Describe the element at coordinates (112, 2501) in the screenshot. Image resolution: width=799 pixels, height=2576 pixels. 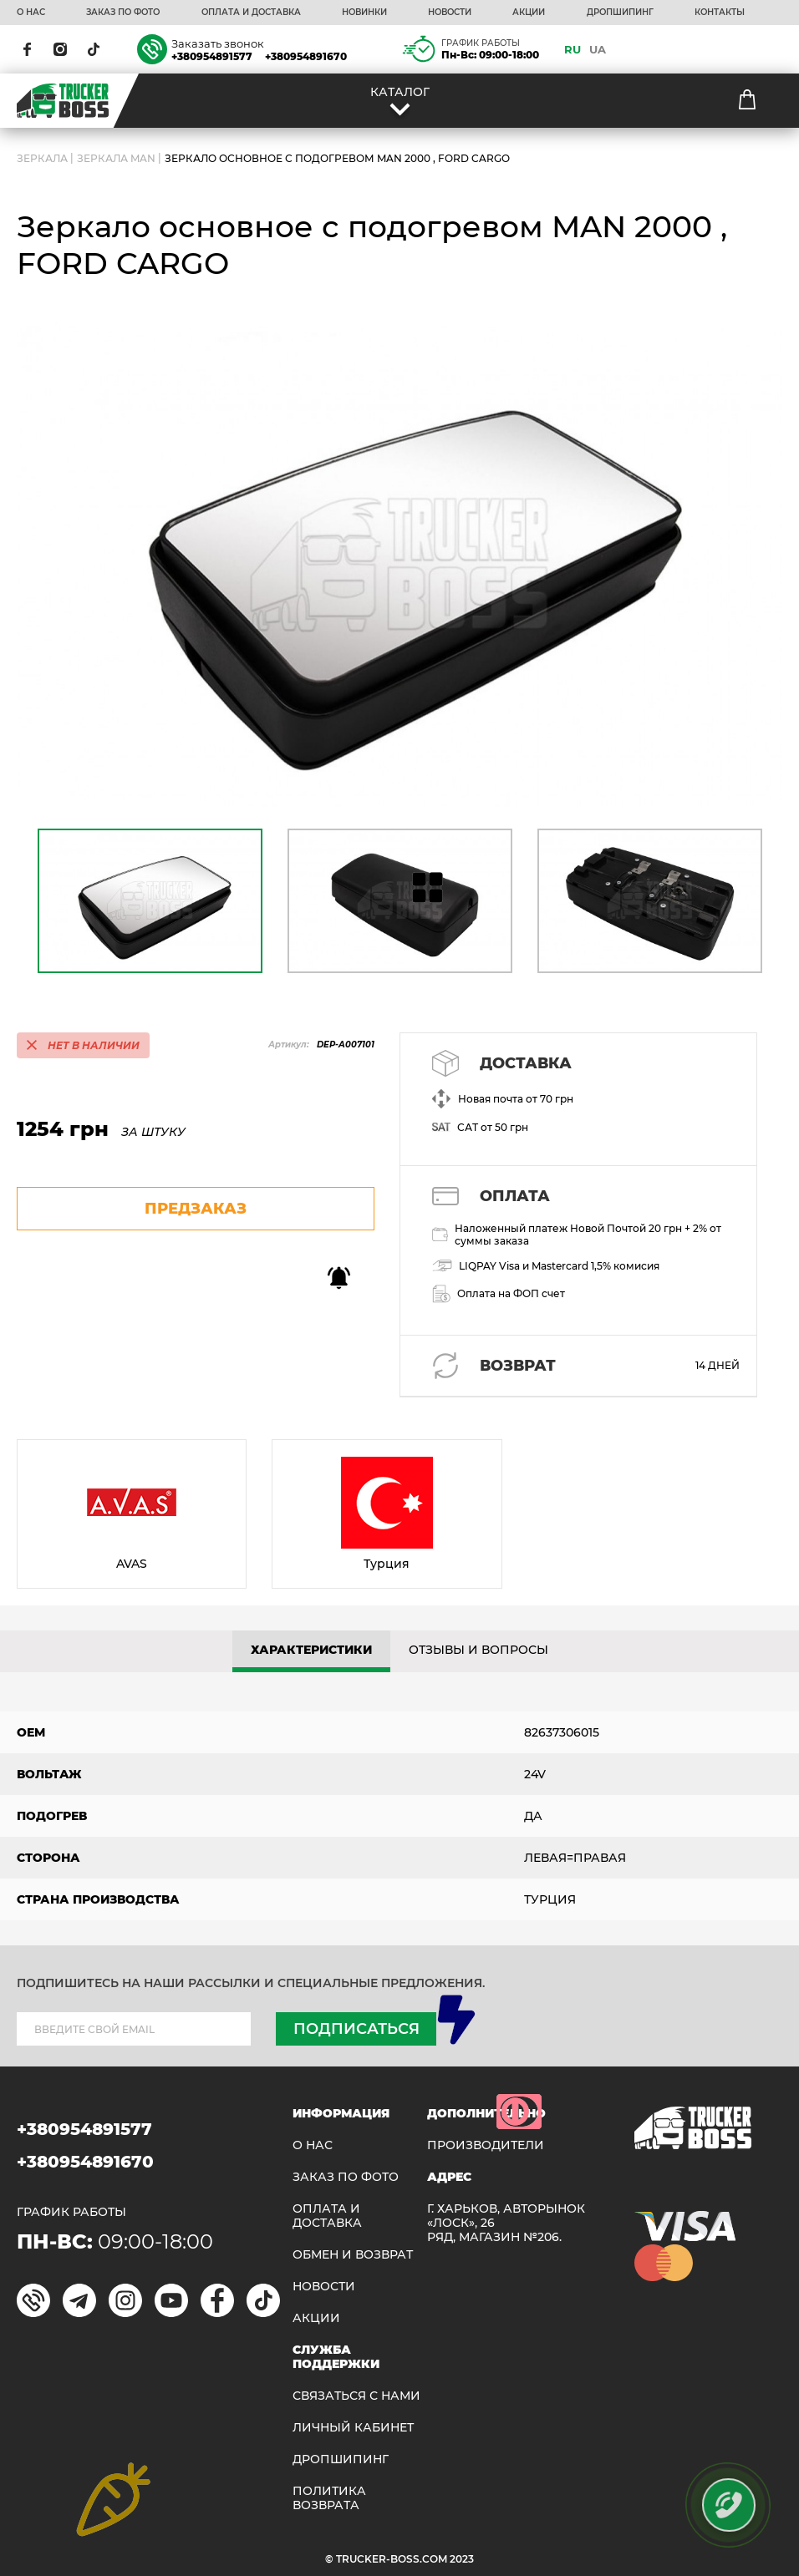
I see `browse vegetable or produce category` at that location.